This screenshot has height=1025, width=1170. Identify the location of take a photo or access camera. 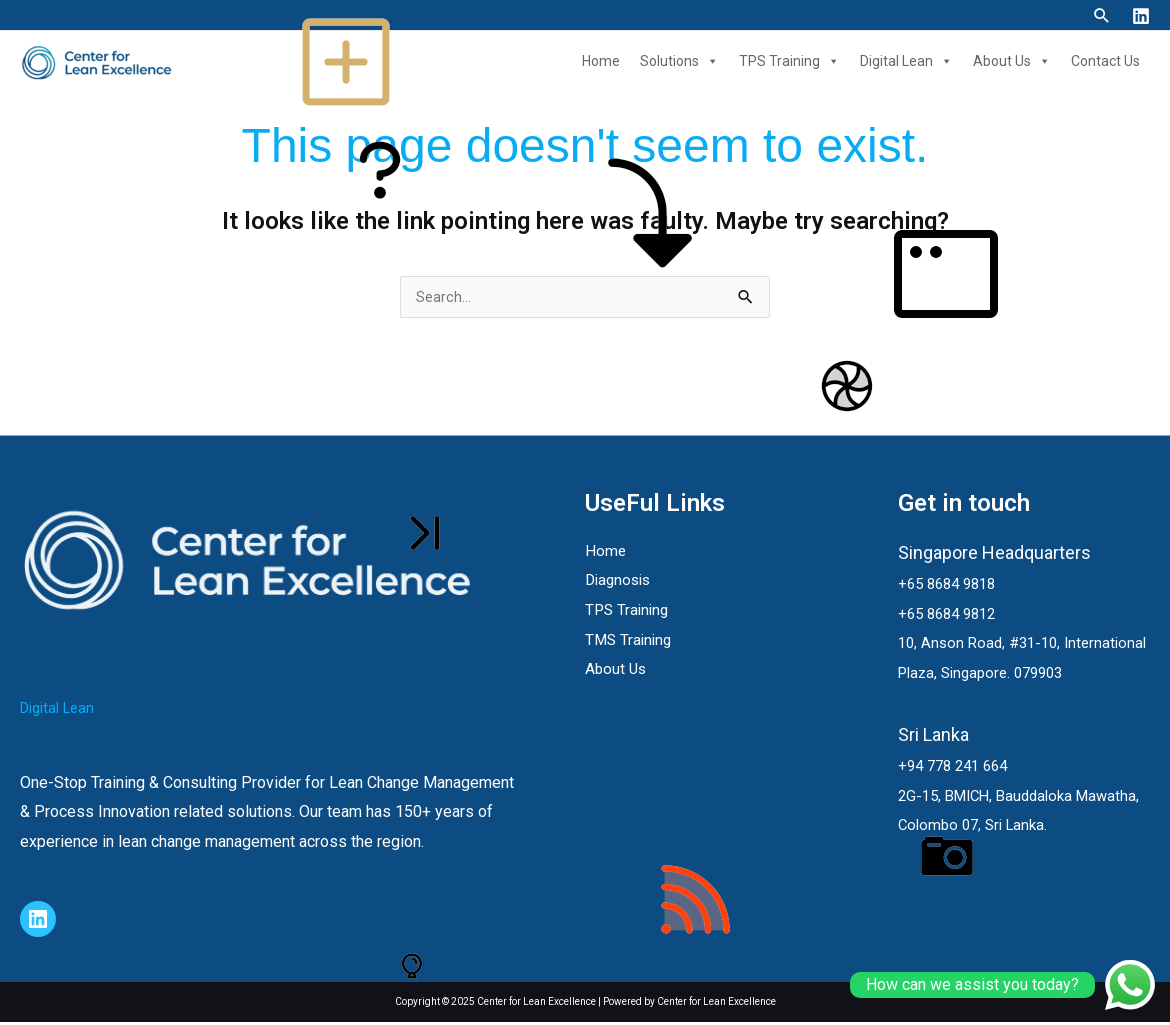
(947, 856).